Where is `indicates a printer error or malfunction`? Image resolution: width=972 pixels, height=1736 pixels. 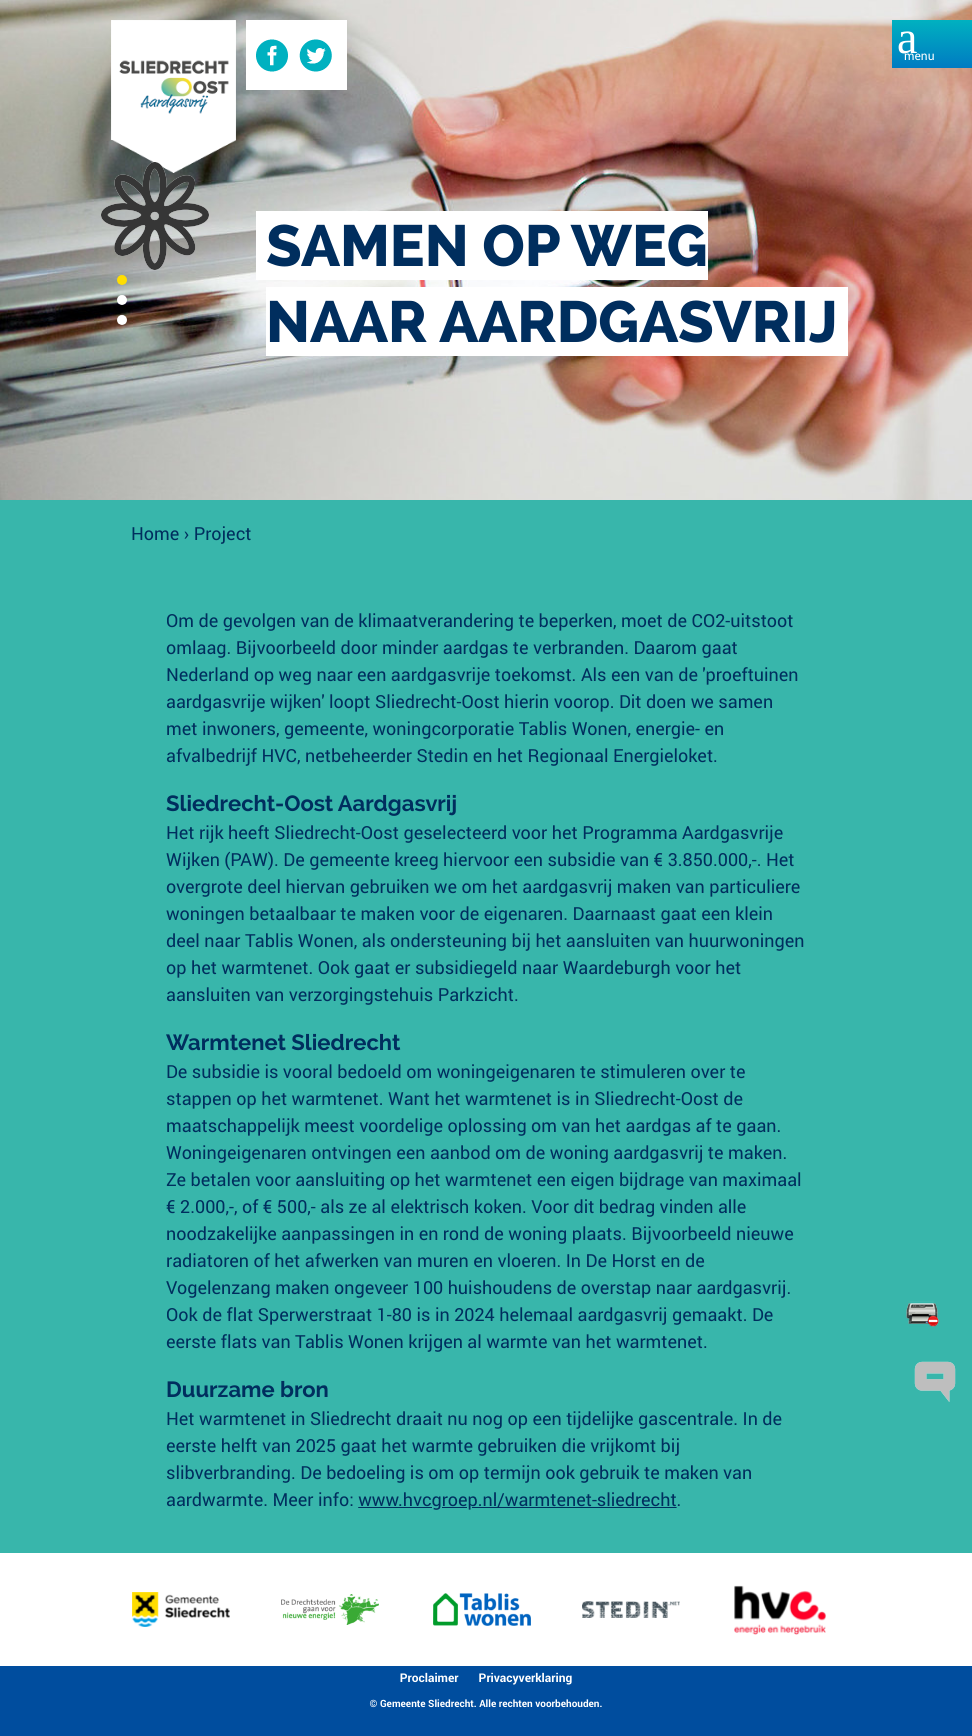 indicates a printer error or malfunction is located at coordinates (922, 1313).